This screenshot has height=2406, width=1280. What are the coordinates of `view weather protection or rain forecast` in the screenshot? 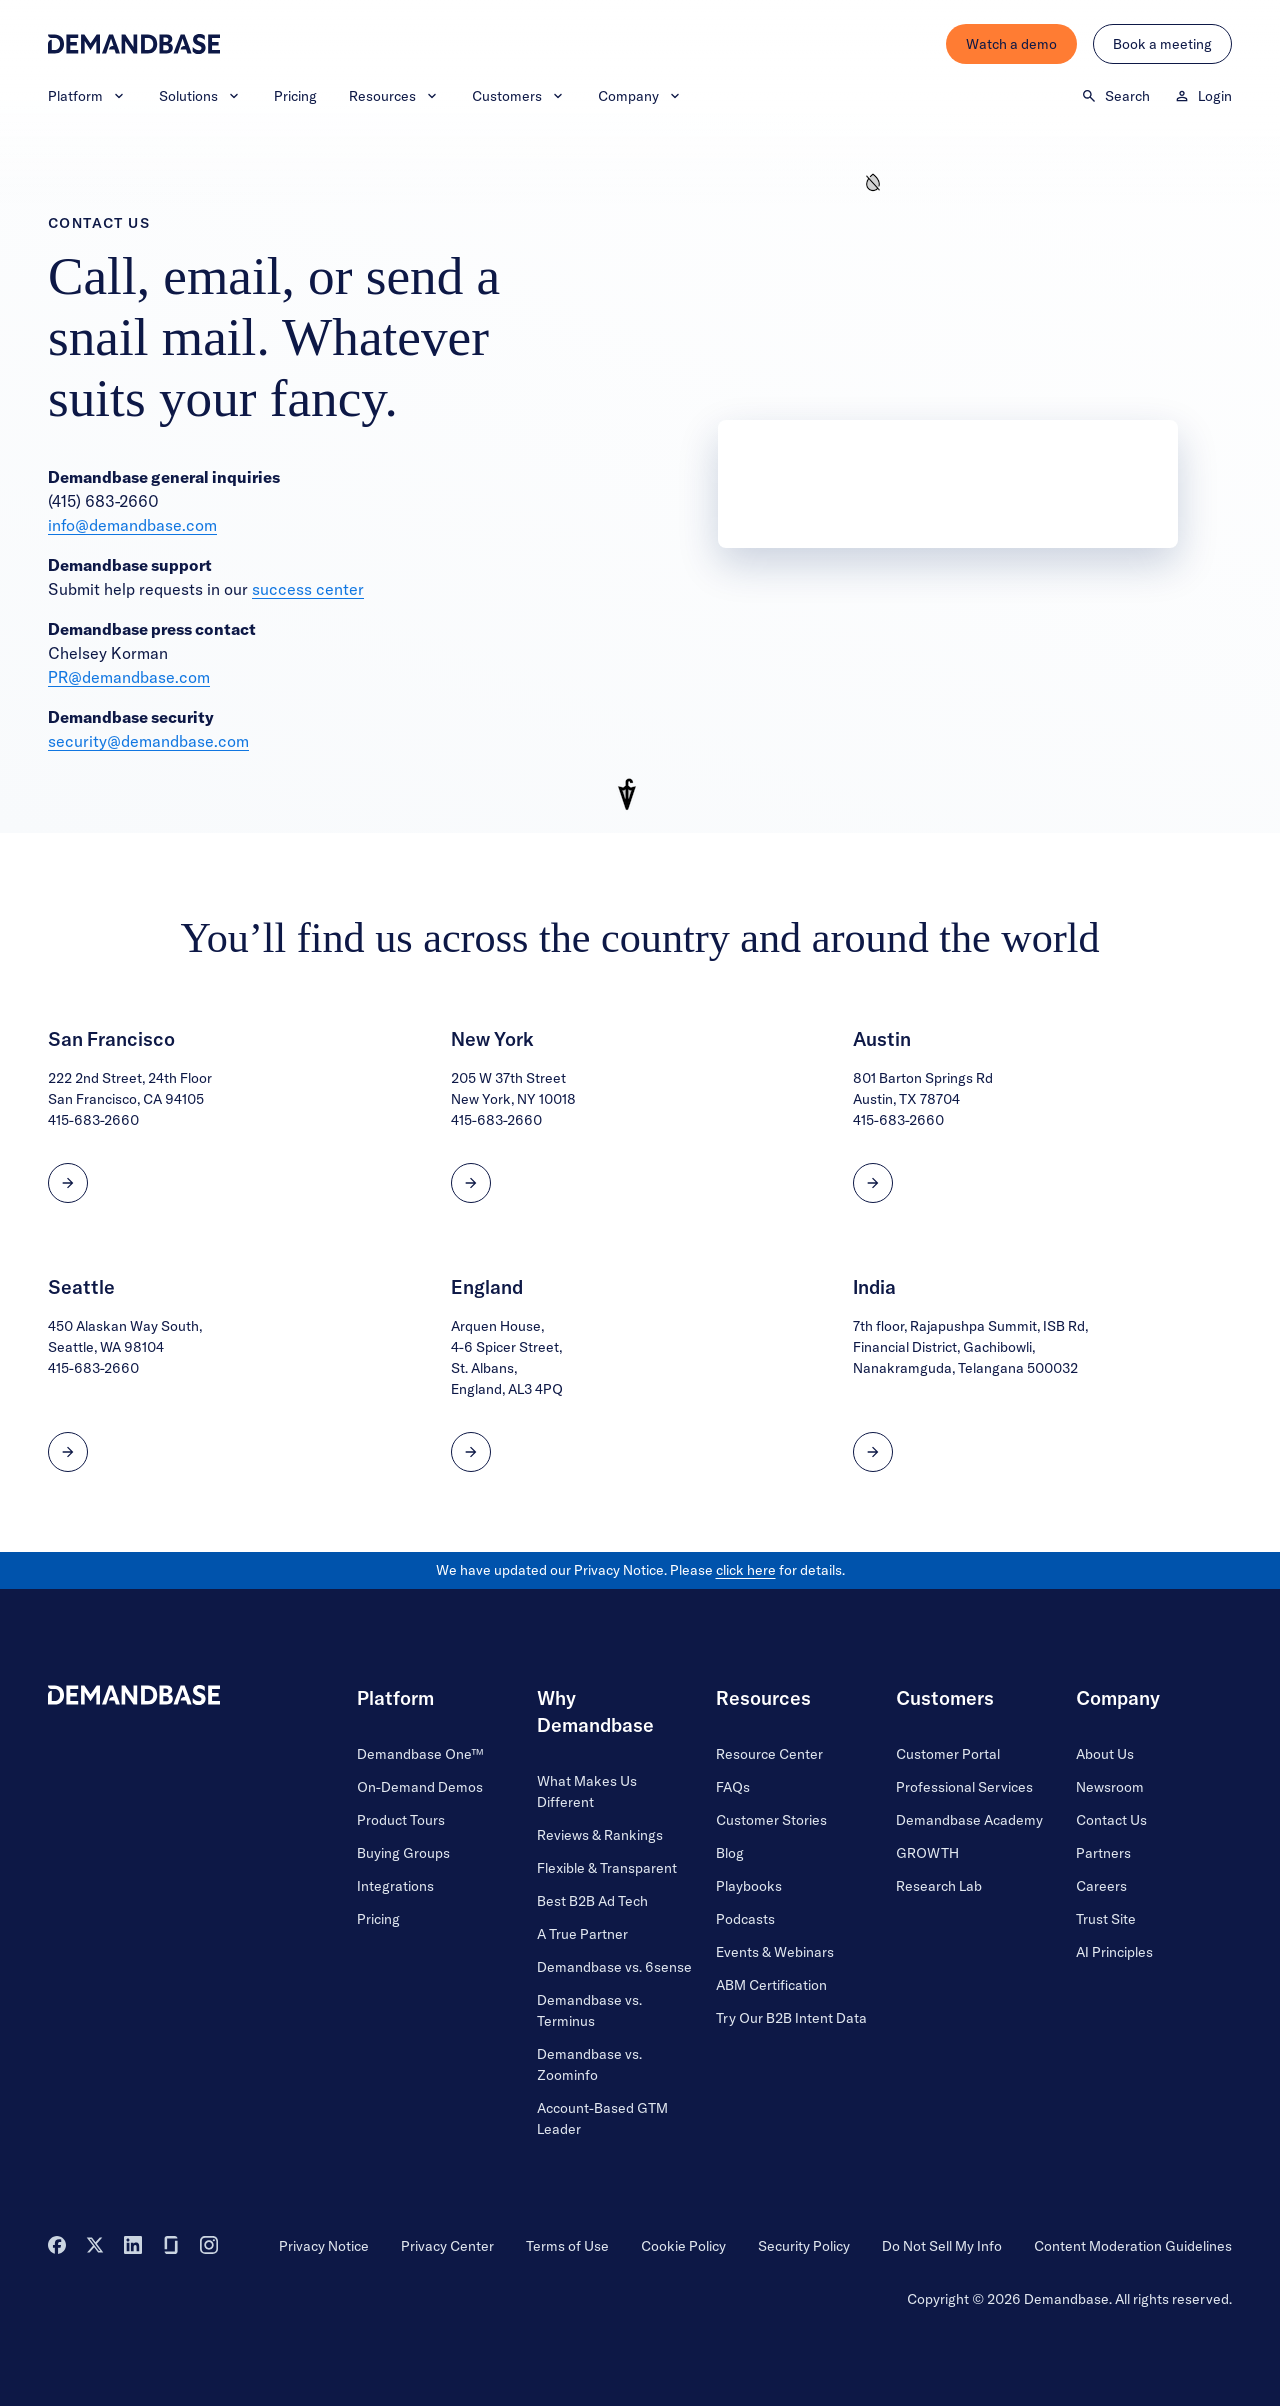 It's located at (627, 795).